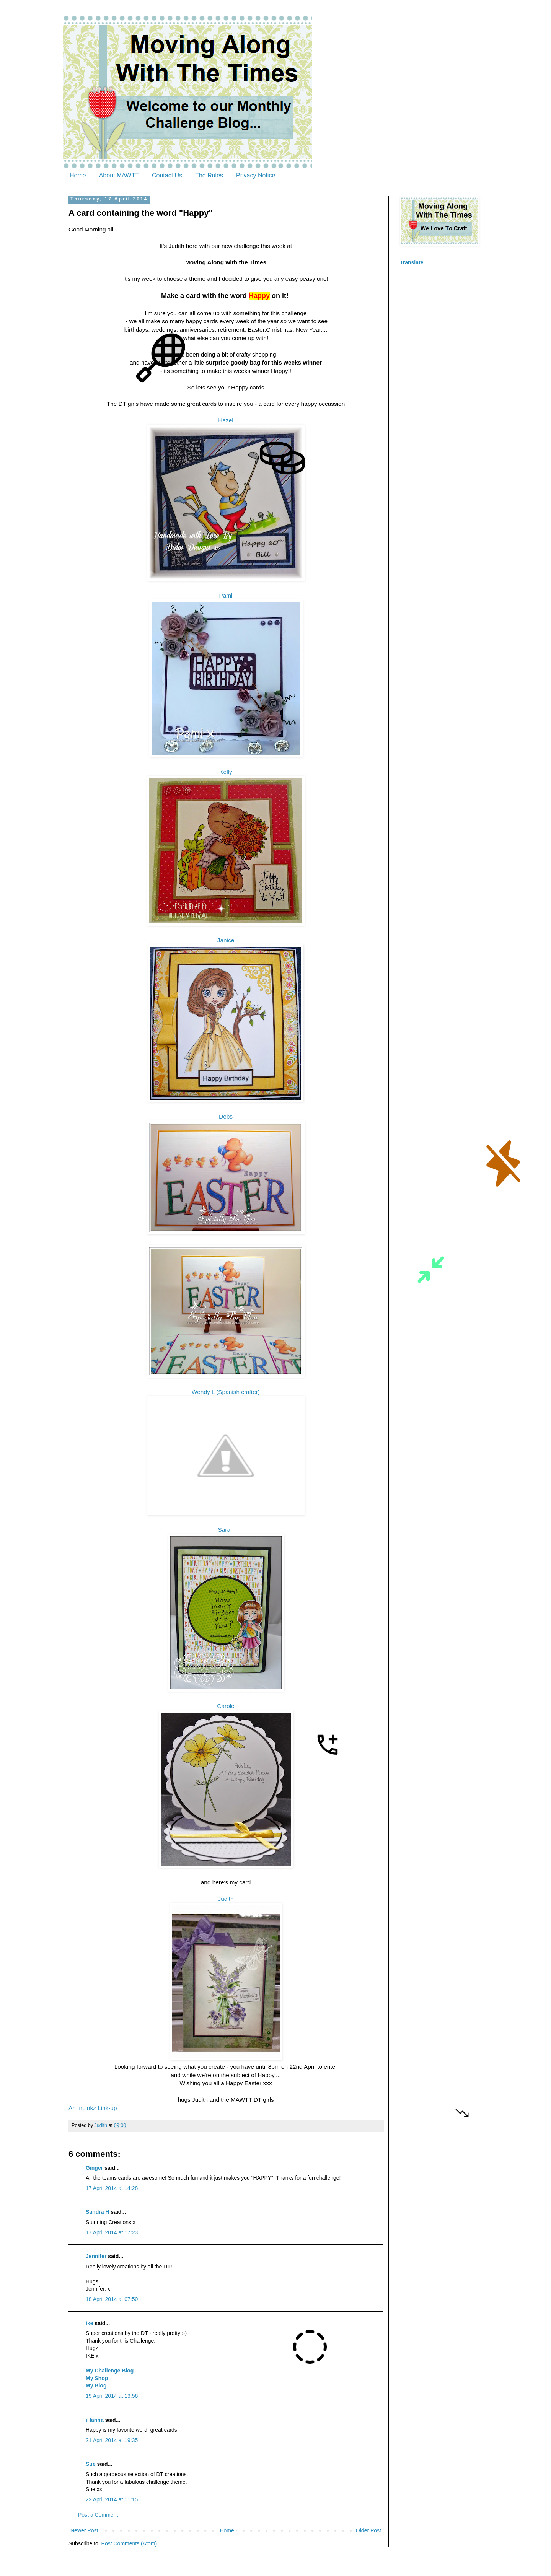 The width and height of the screenshot is (551, 2576). What do you see at coordinates (328, 1745) in the screenshot?
I see `add a new contact to your phone` at bounding box center [328, 1745].